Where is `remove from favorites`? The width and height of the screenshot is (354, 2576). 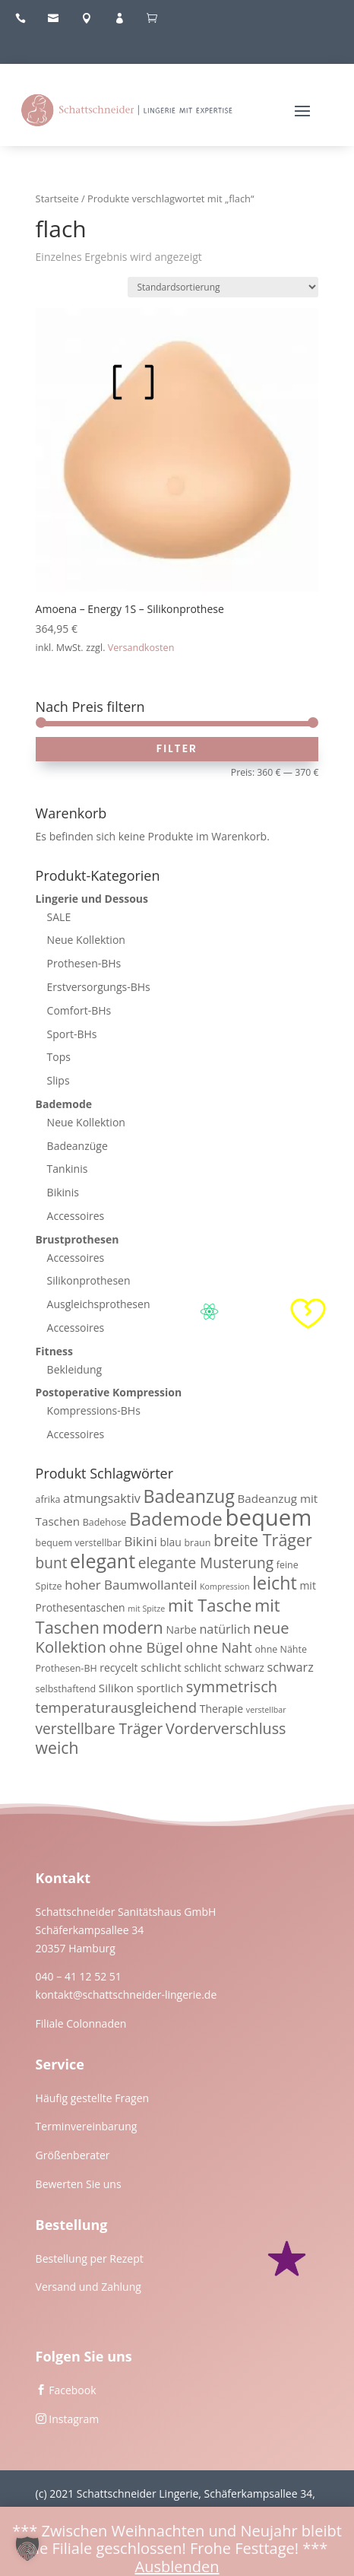
remove from favorites is located at coordinates (308, 1312).